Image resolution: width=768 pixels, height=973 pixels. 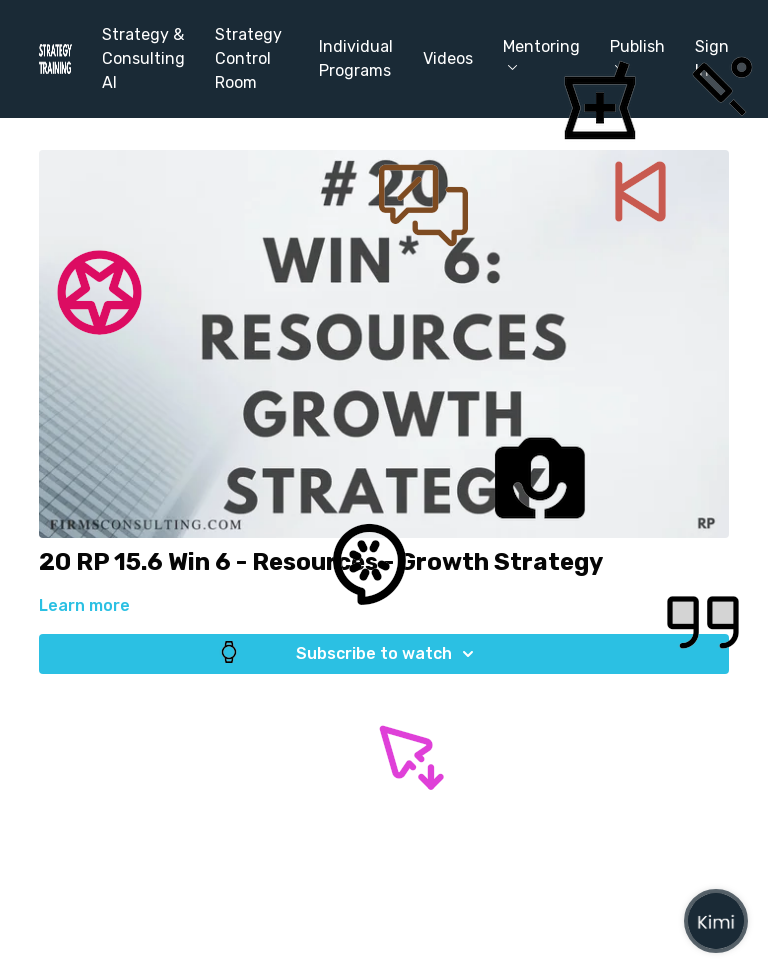 I want to click on find nearby pharmacies, so click(x=600, y=104).